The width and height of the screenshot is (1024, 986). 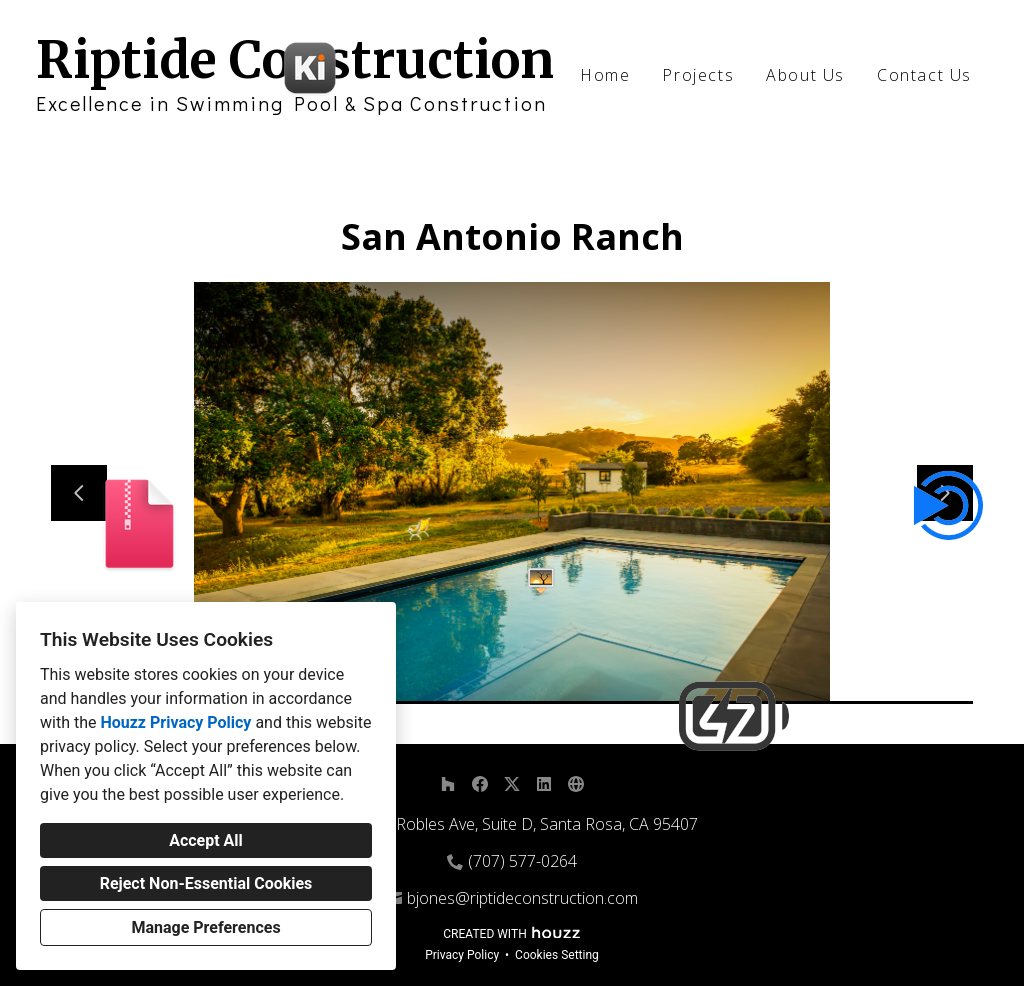 What do you see at coordinates (541, 581) in the screenshot?
I see `insert an image into the document` at bounding box center [541, 581].